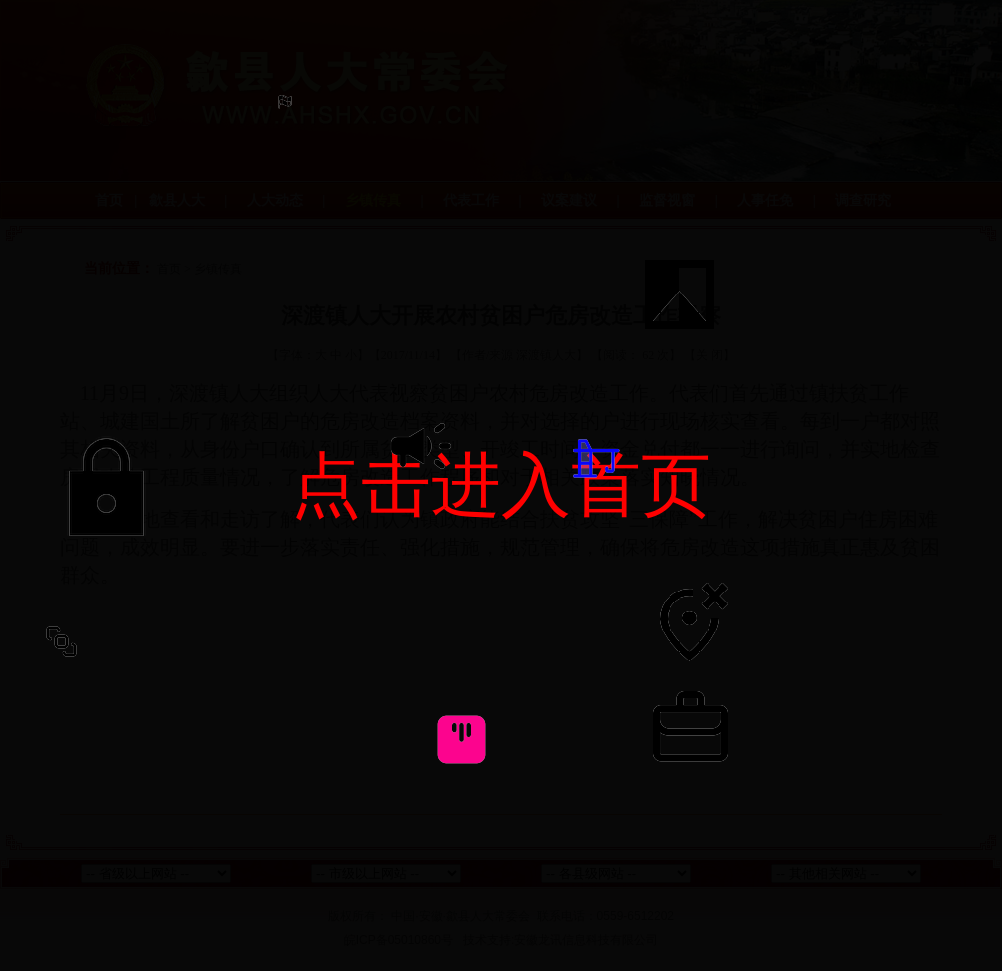  I want to click on apply black and white filter to image, so click(679, 294).